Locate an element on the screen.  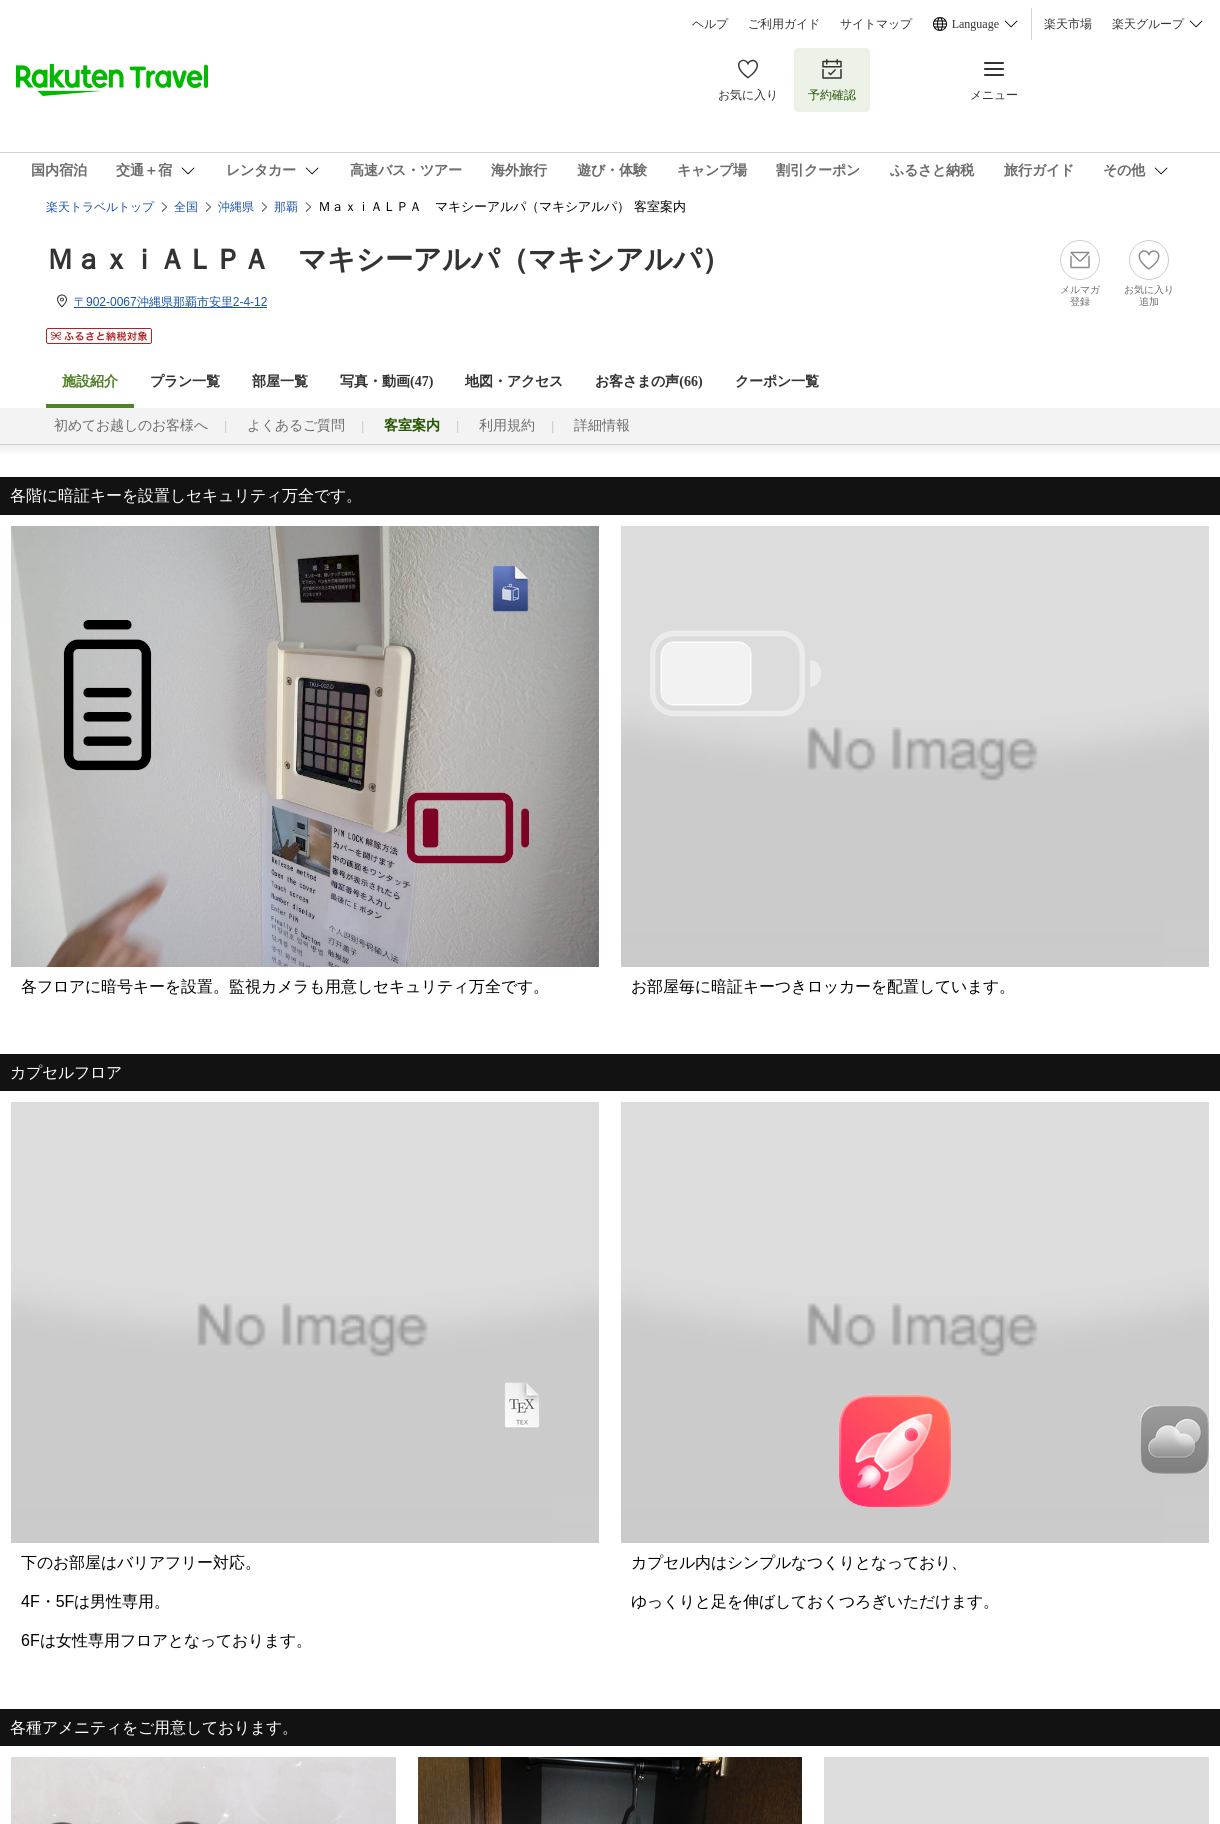
indicates high battery level is located at coordinates (107, 697).